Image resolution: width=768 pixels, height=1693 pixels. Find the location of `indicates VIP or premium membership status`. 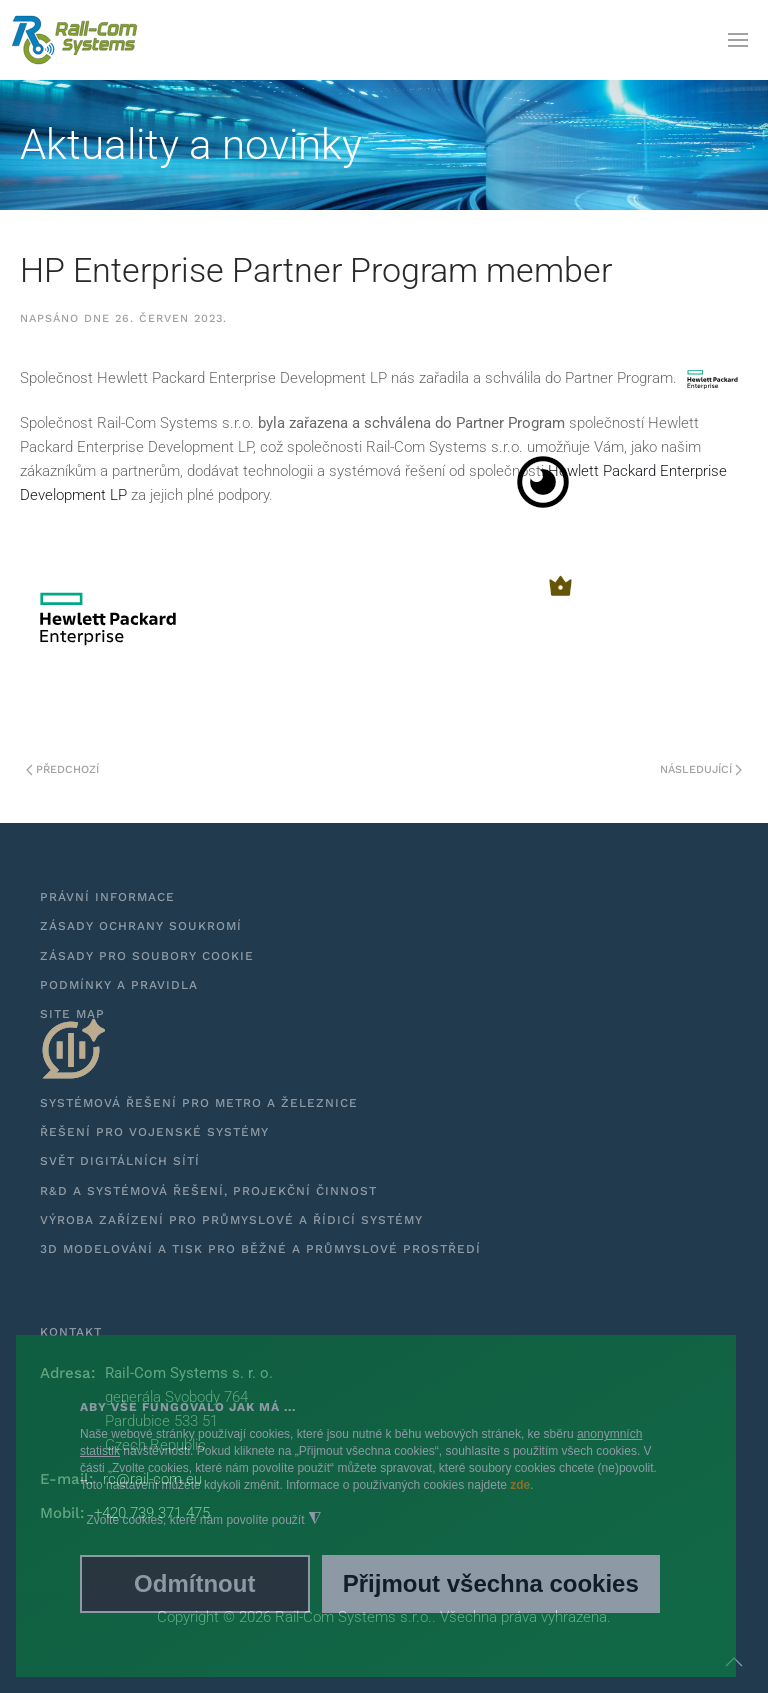

indicates VIP or premium membership status is located at coordinates (560, 586).